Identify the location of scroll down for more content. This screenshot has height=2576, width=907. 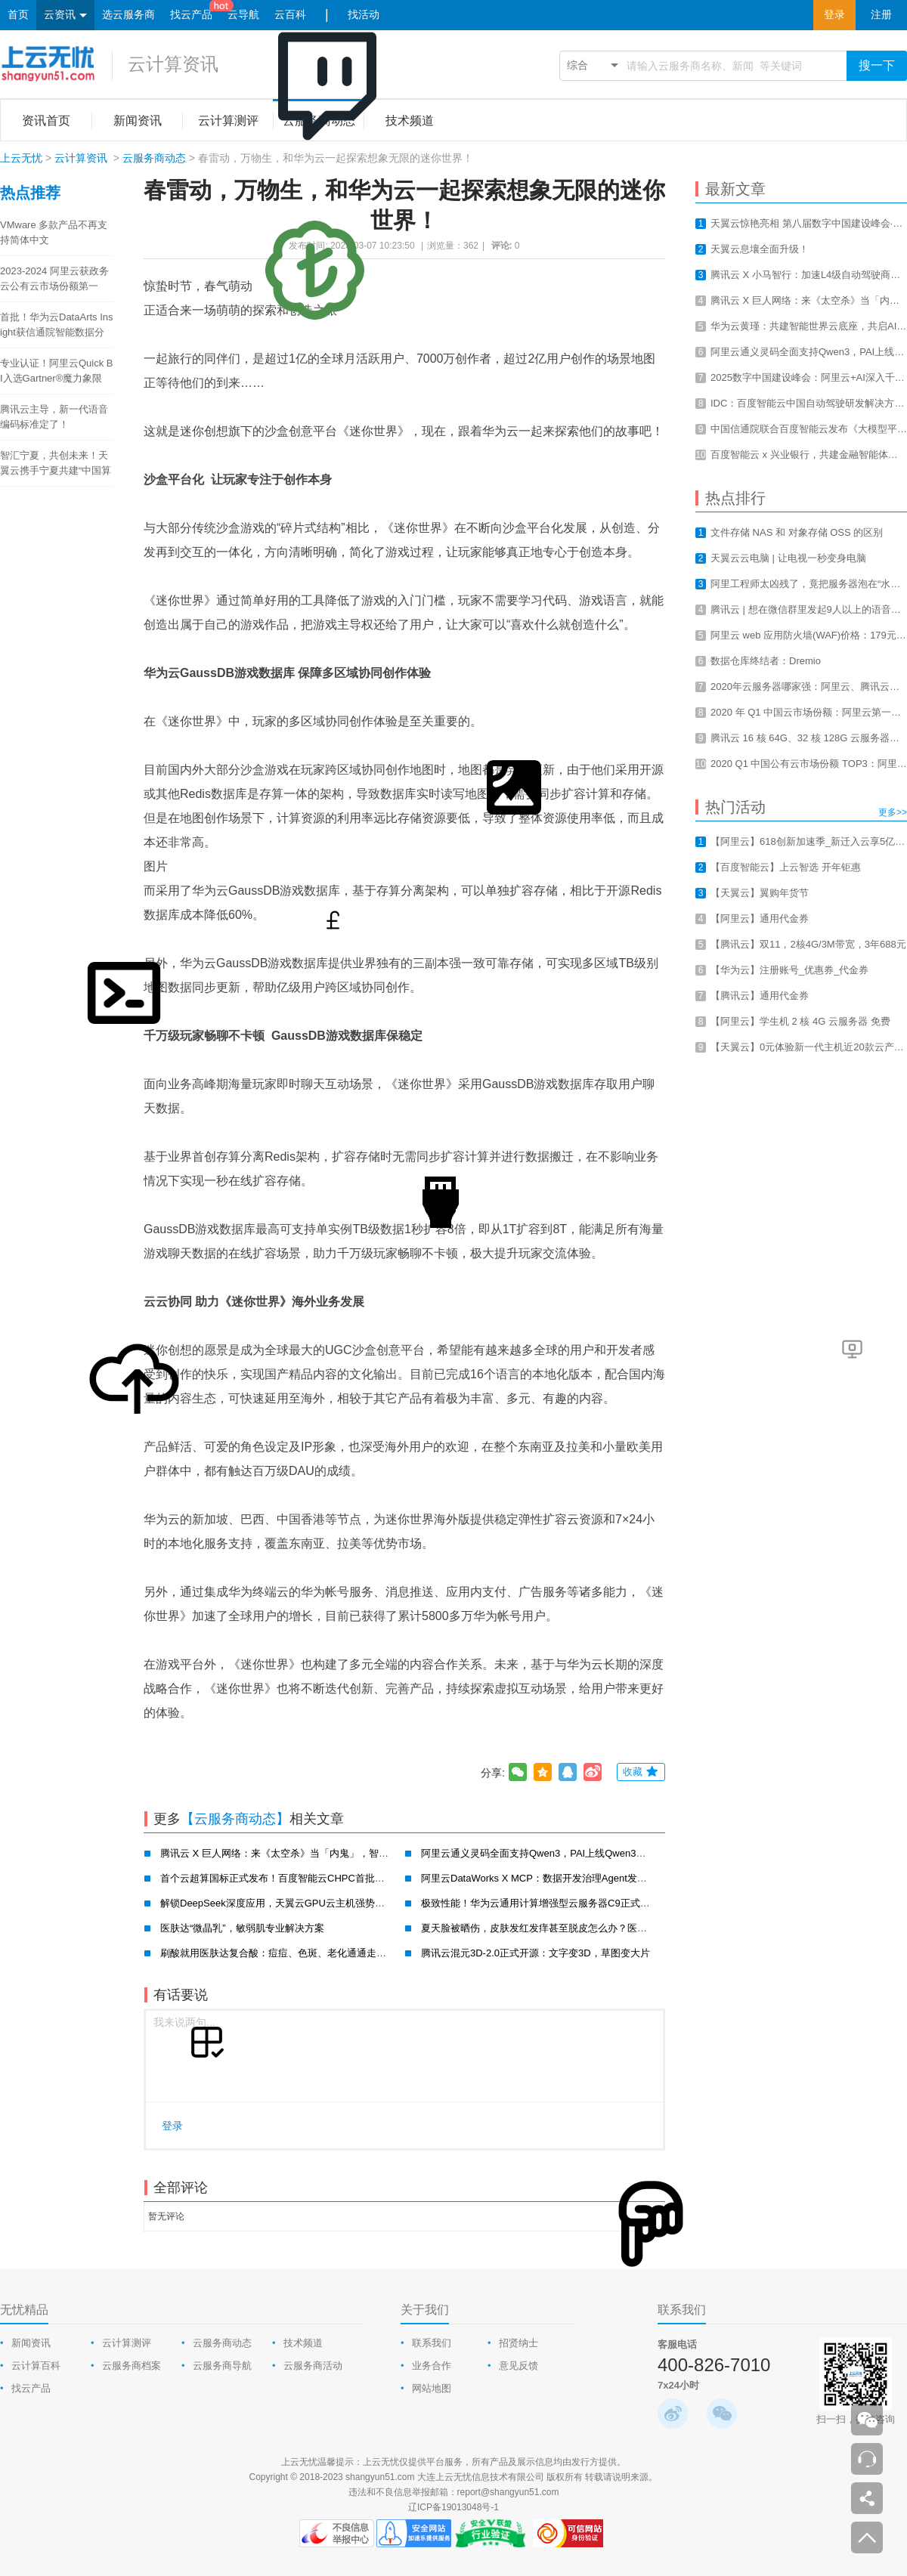
(651, 2224).